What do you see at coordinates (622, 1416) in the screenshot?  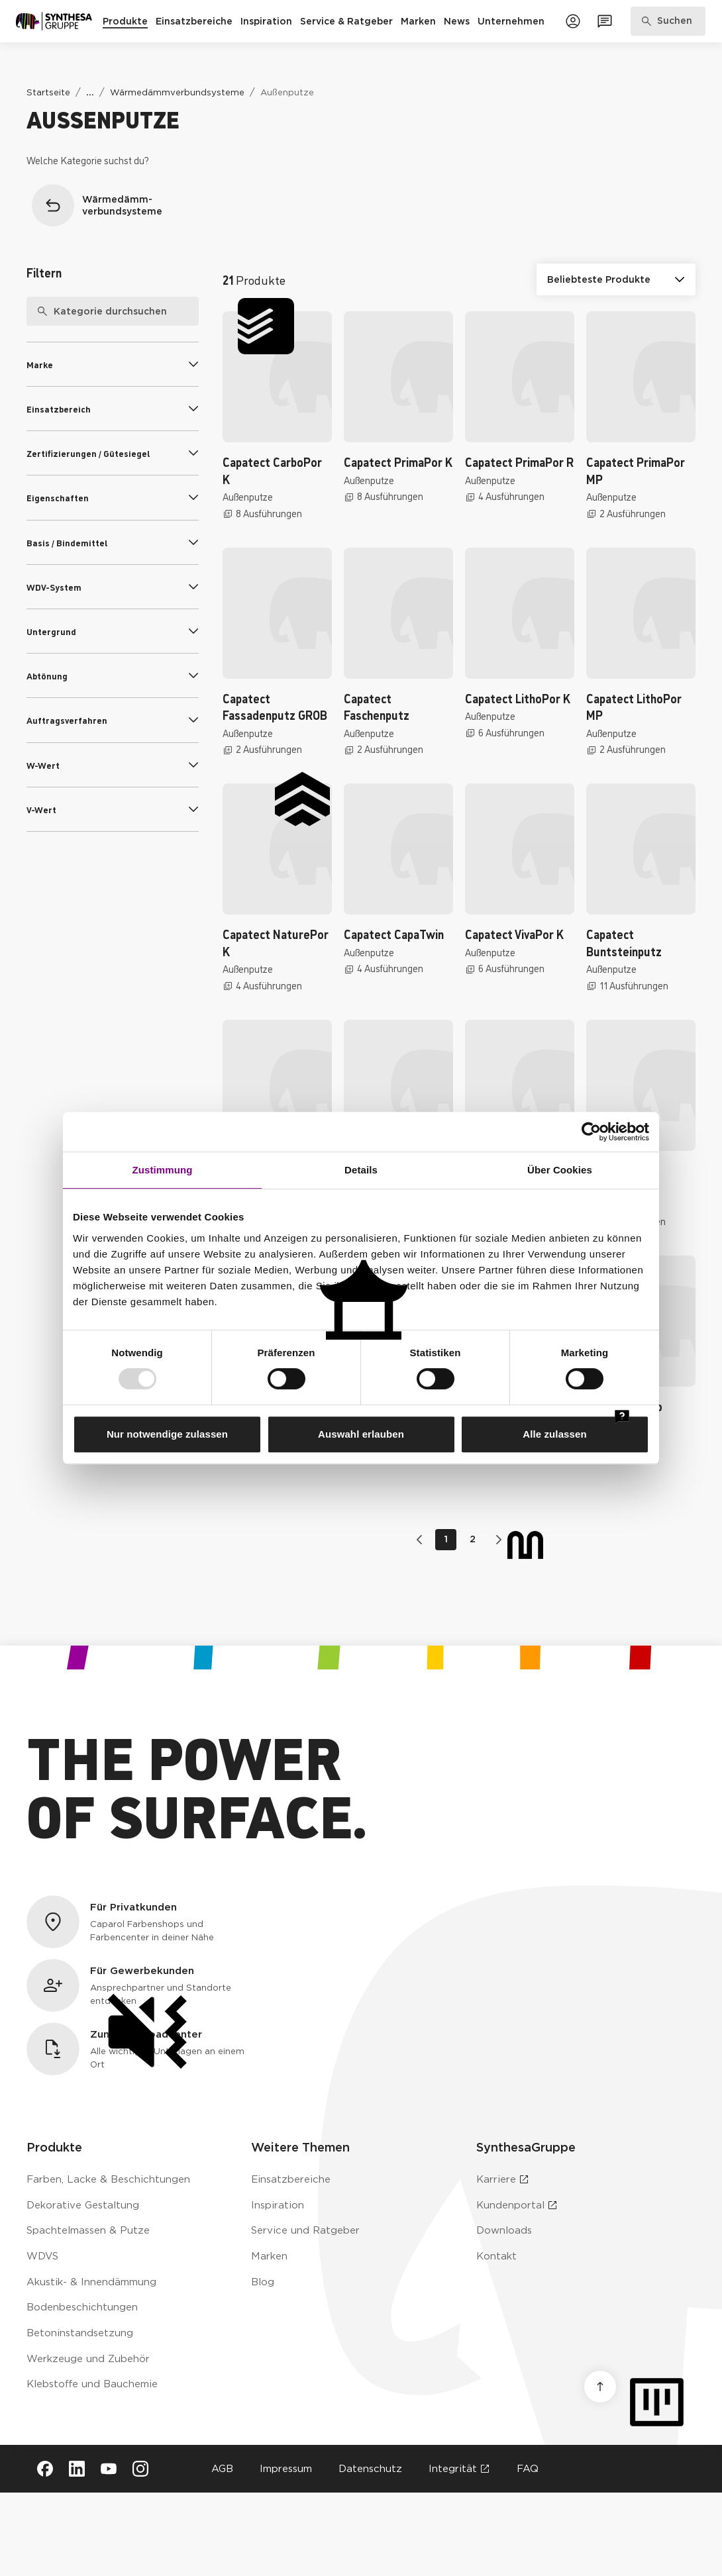 I see `access FAQ or help section` at bounding box center [622, 1416].